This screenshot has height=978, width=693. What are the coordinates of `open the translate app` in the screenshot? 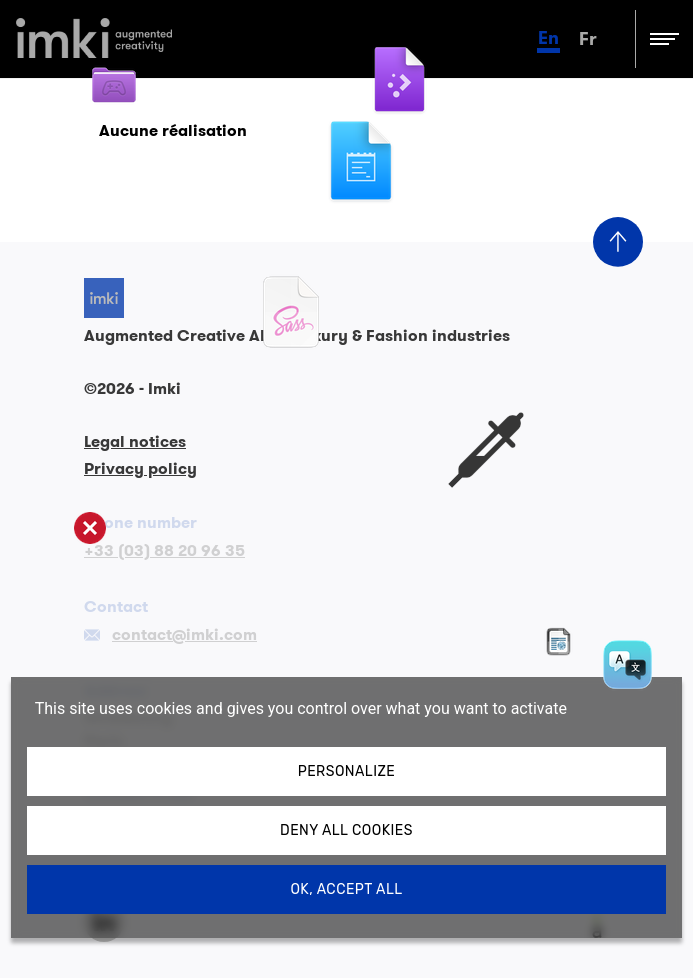 It's located at (627, 664).